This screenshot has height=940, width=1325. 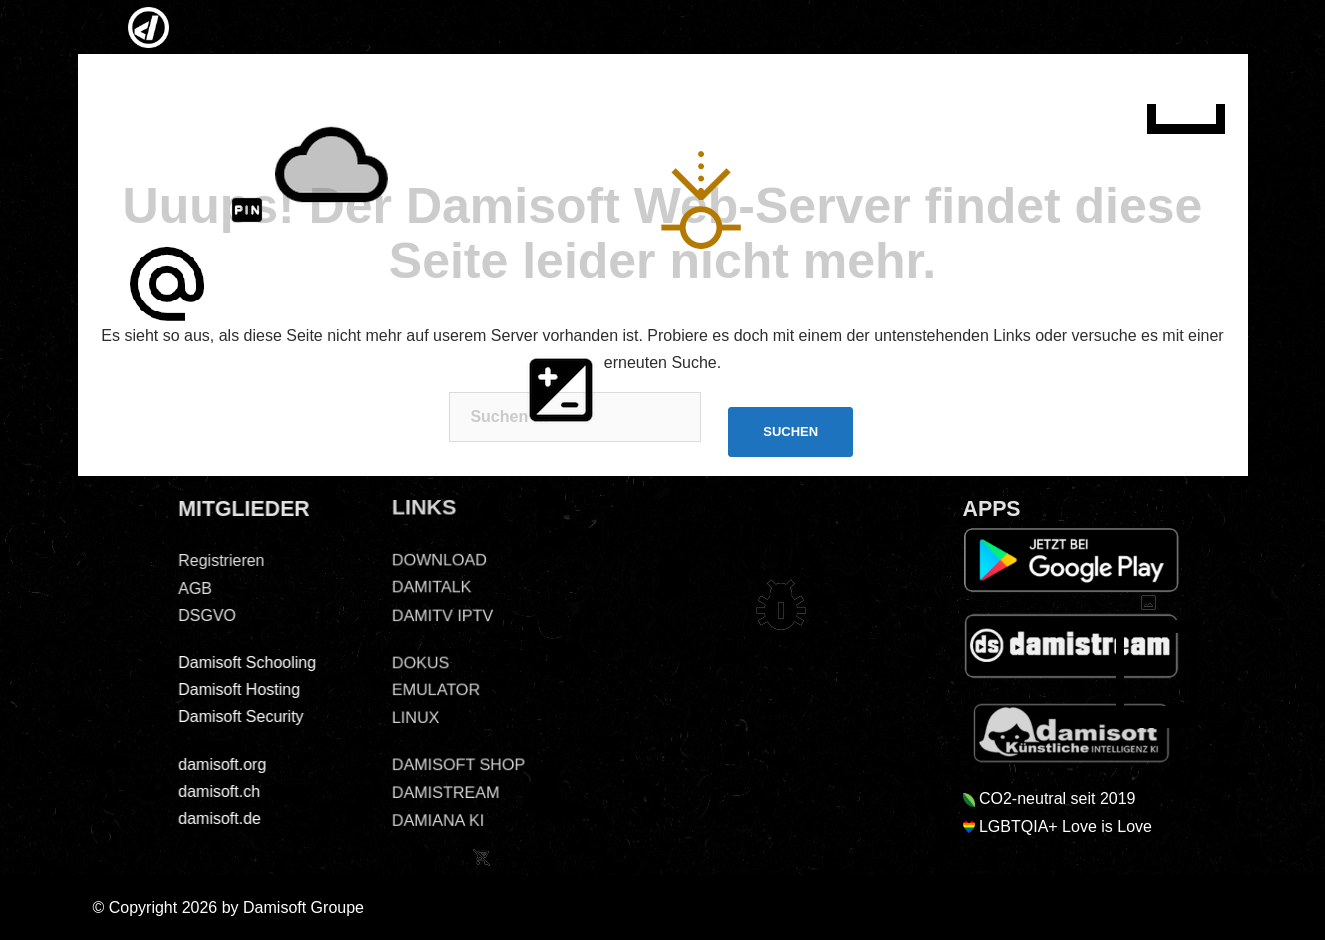 I want to click on insert a space character, so click(x=1186, y=119).